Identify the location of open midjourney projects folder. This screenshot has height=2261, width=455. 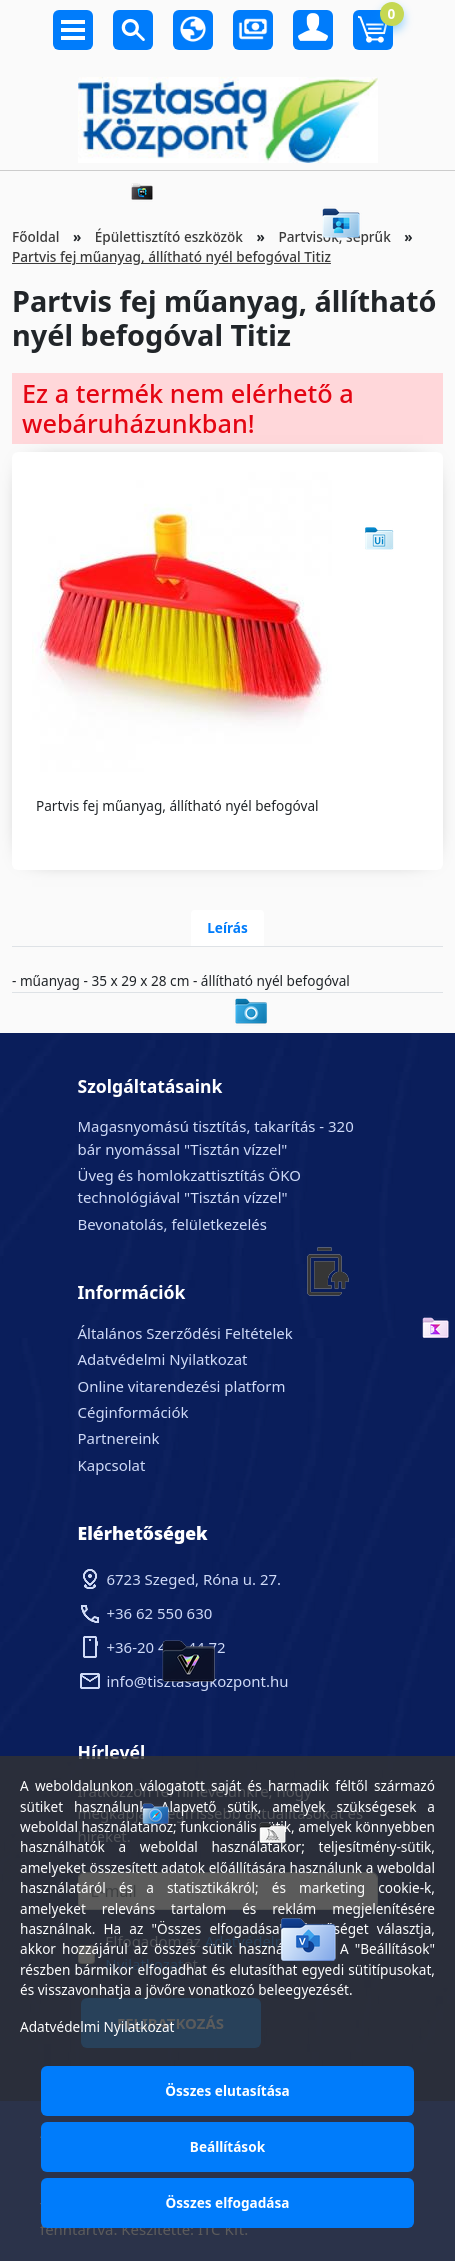
(272, 1833).